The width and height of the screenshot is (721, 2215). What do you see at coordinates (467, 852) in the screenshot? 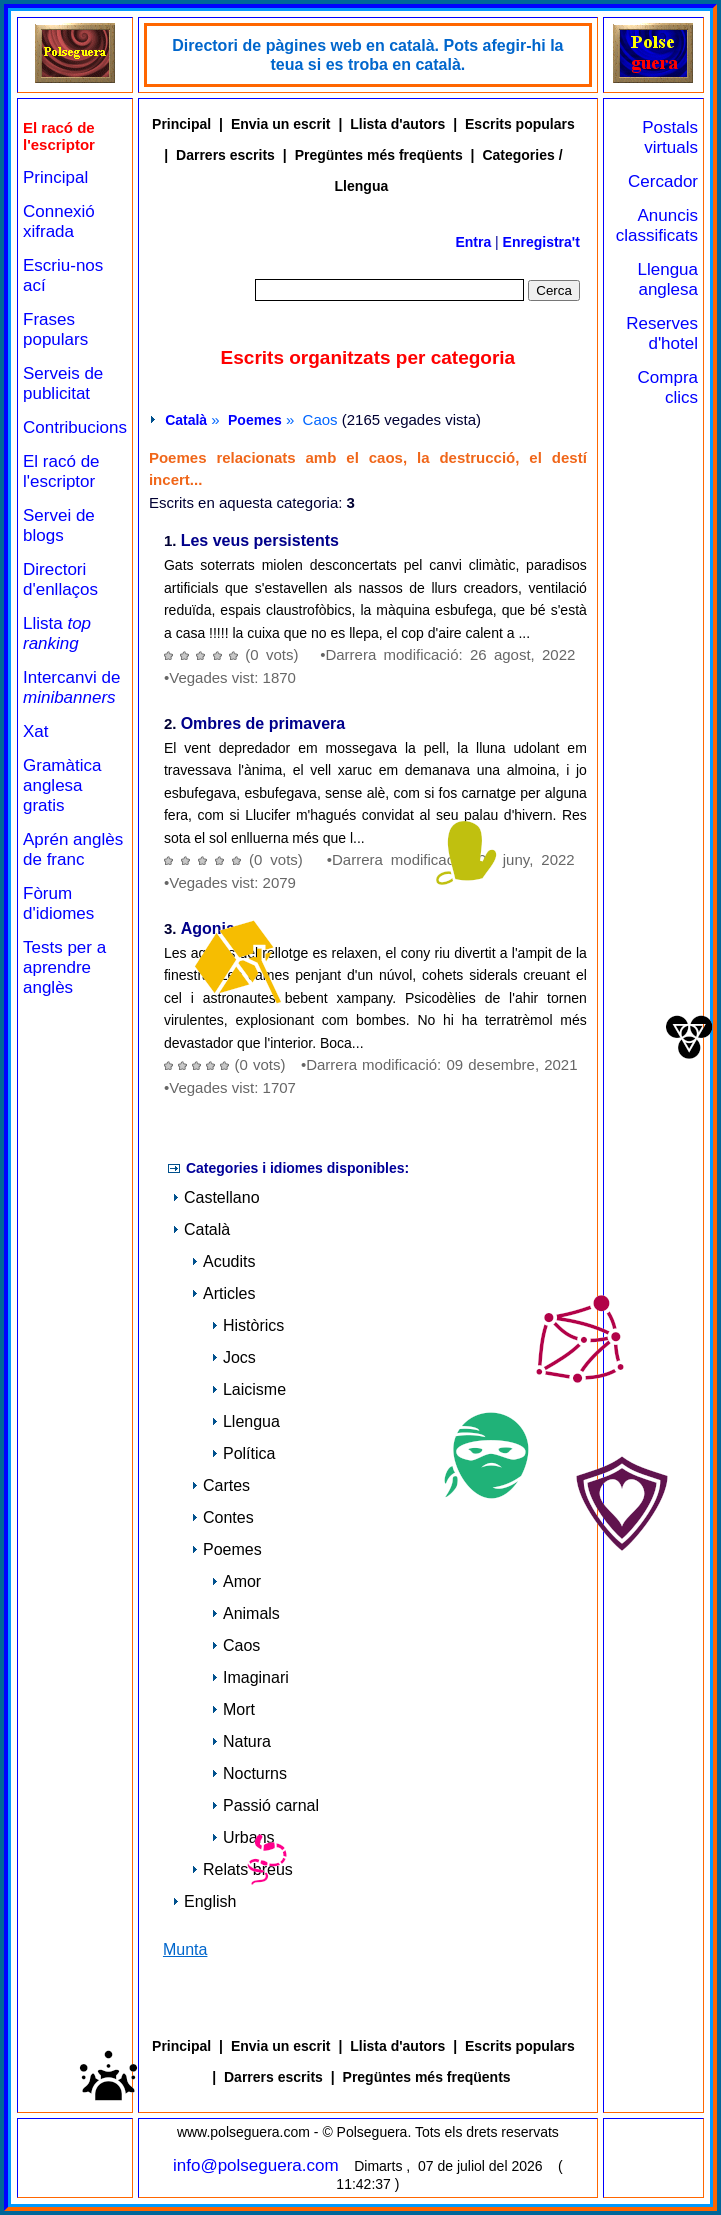
I see `access cooking or recipe features` at bounding box center [467, 852].